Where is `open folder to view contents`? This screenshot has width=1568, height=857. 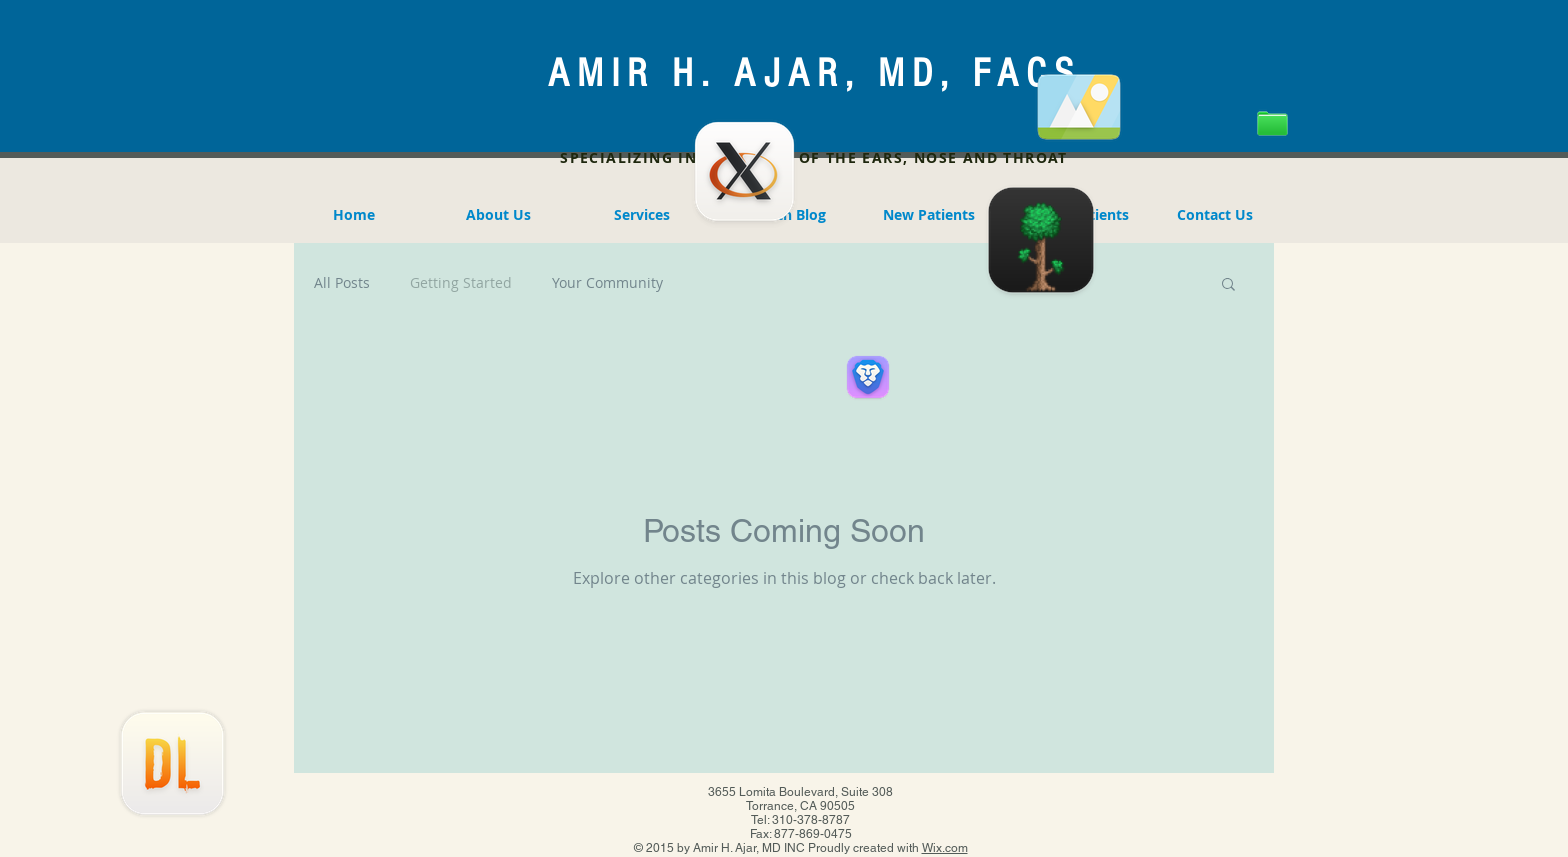 open folder to view contents is located at coordinates (1272, 123).